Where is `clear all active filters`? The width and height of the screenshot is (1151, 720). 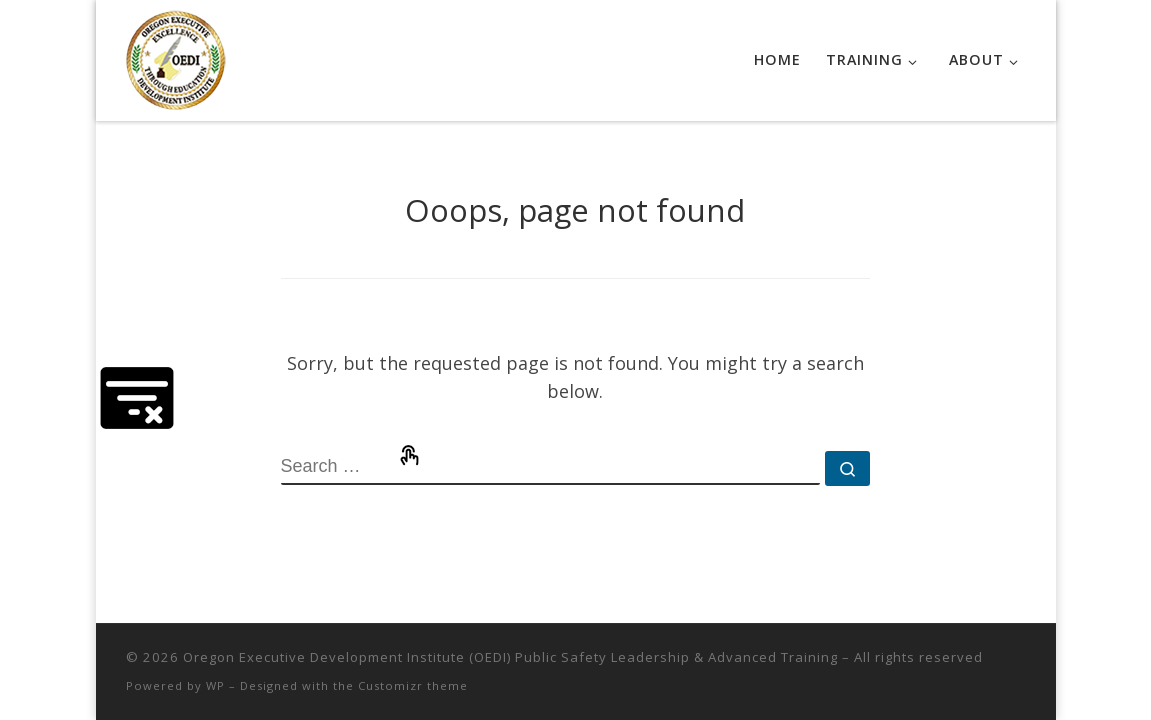
clear all active filters is located at coordinates (137, 398).